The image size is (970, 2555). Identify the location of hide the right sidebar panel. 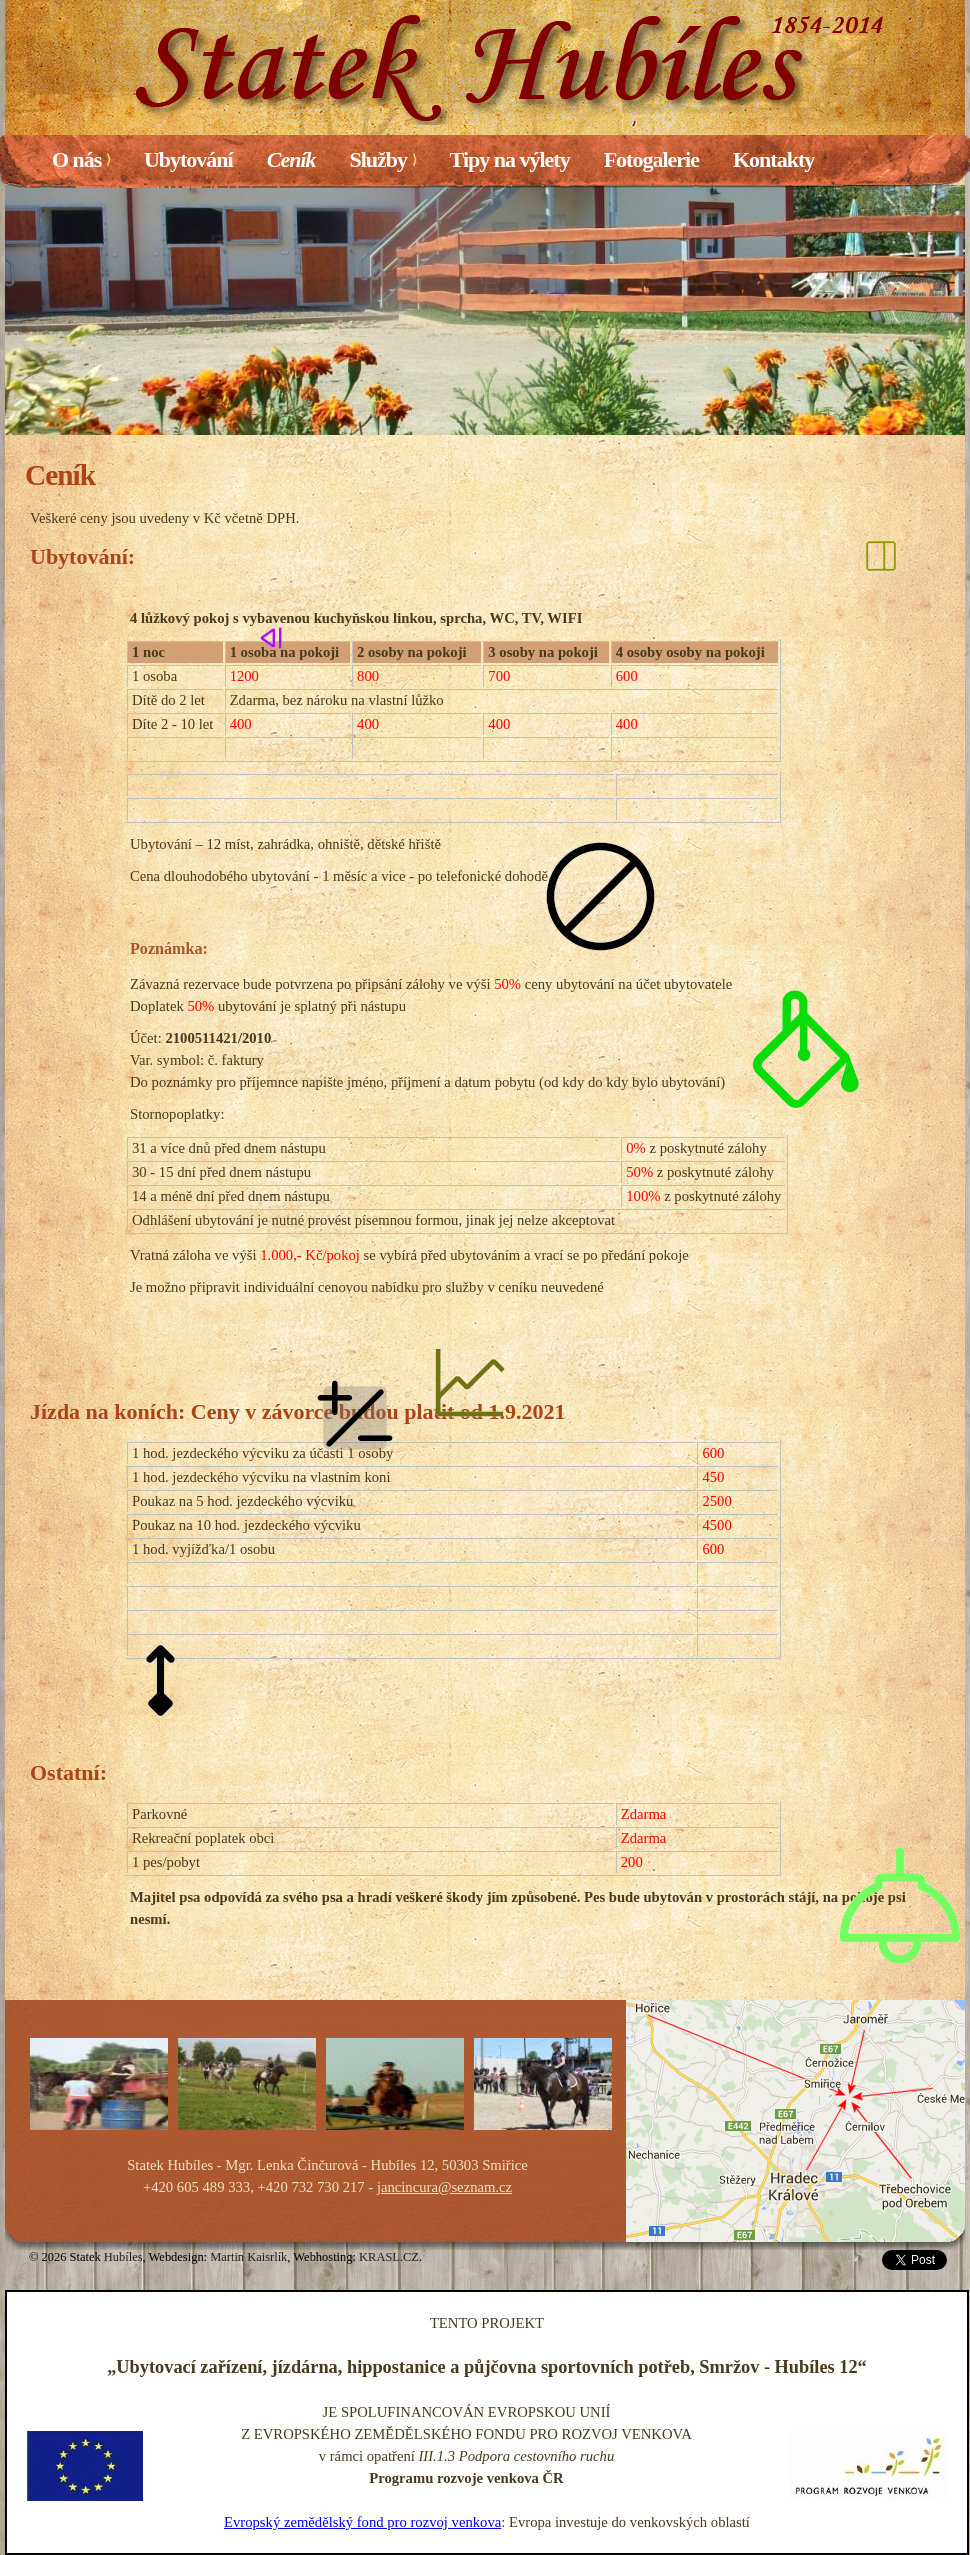
(881, 556).